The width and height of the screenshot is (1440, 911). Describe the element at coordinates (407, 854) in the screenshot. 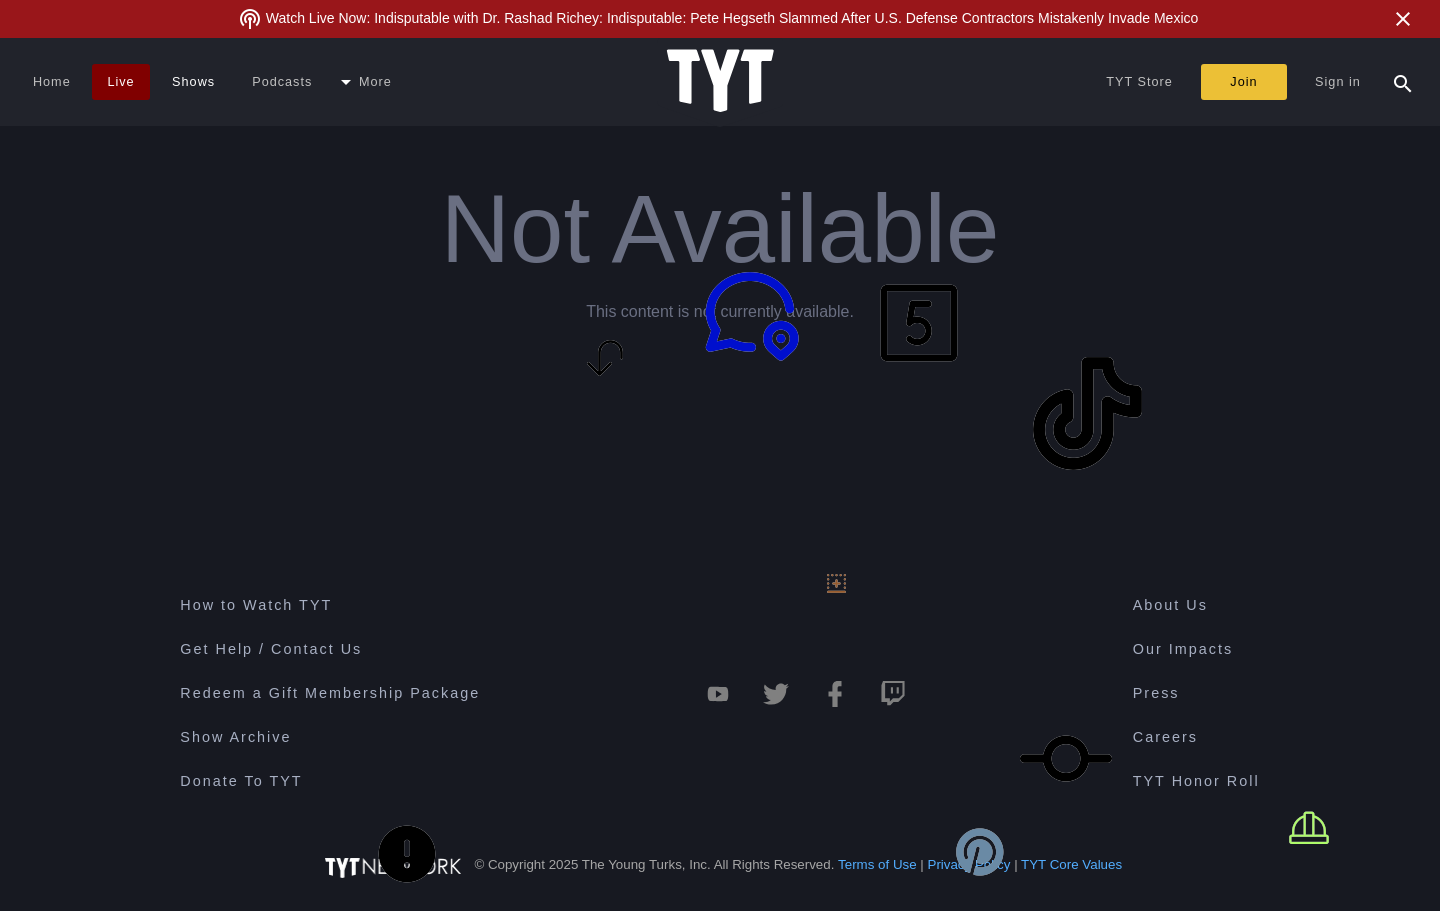

I see `indicates an error or warning state` at that location.